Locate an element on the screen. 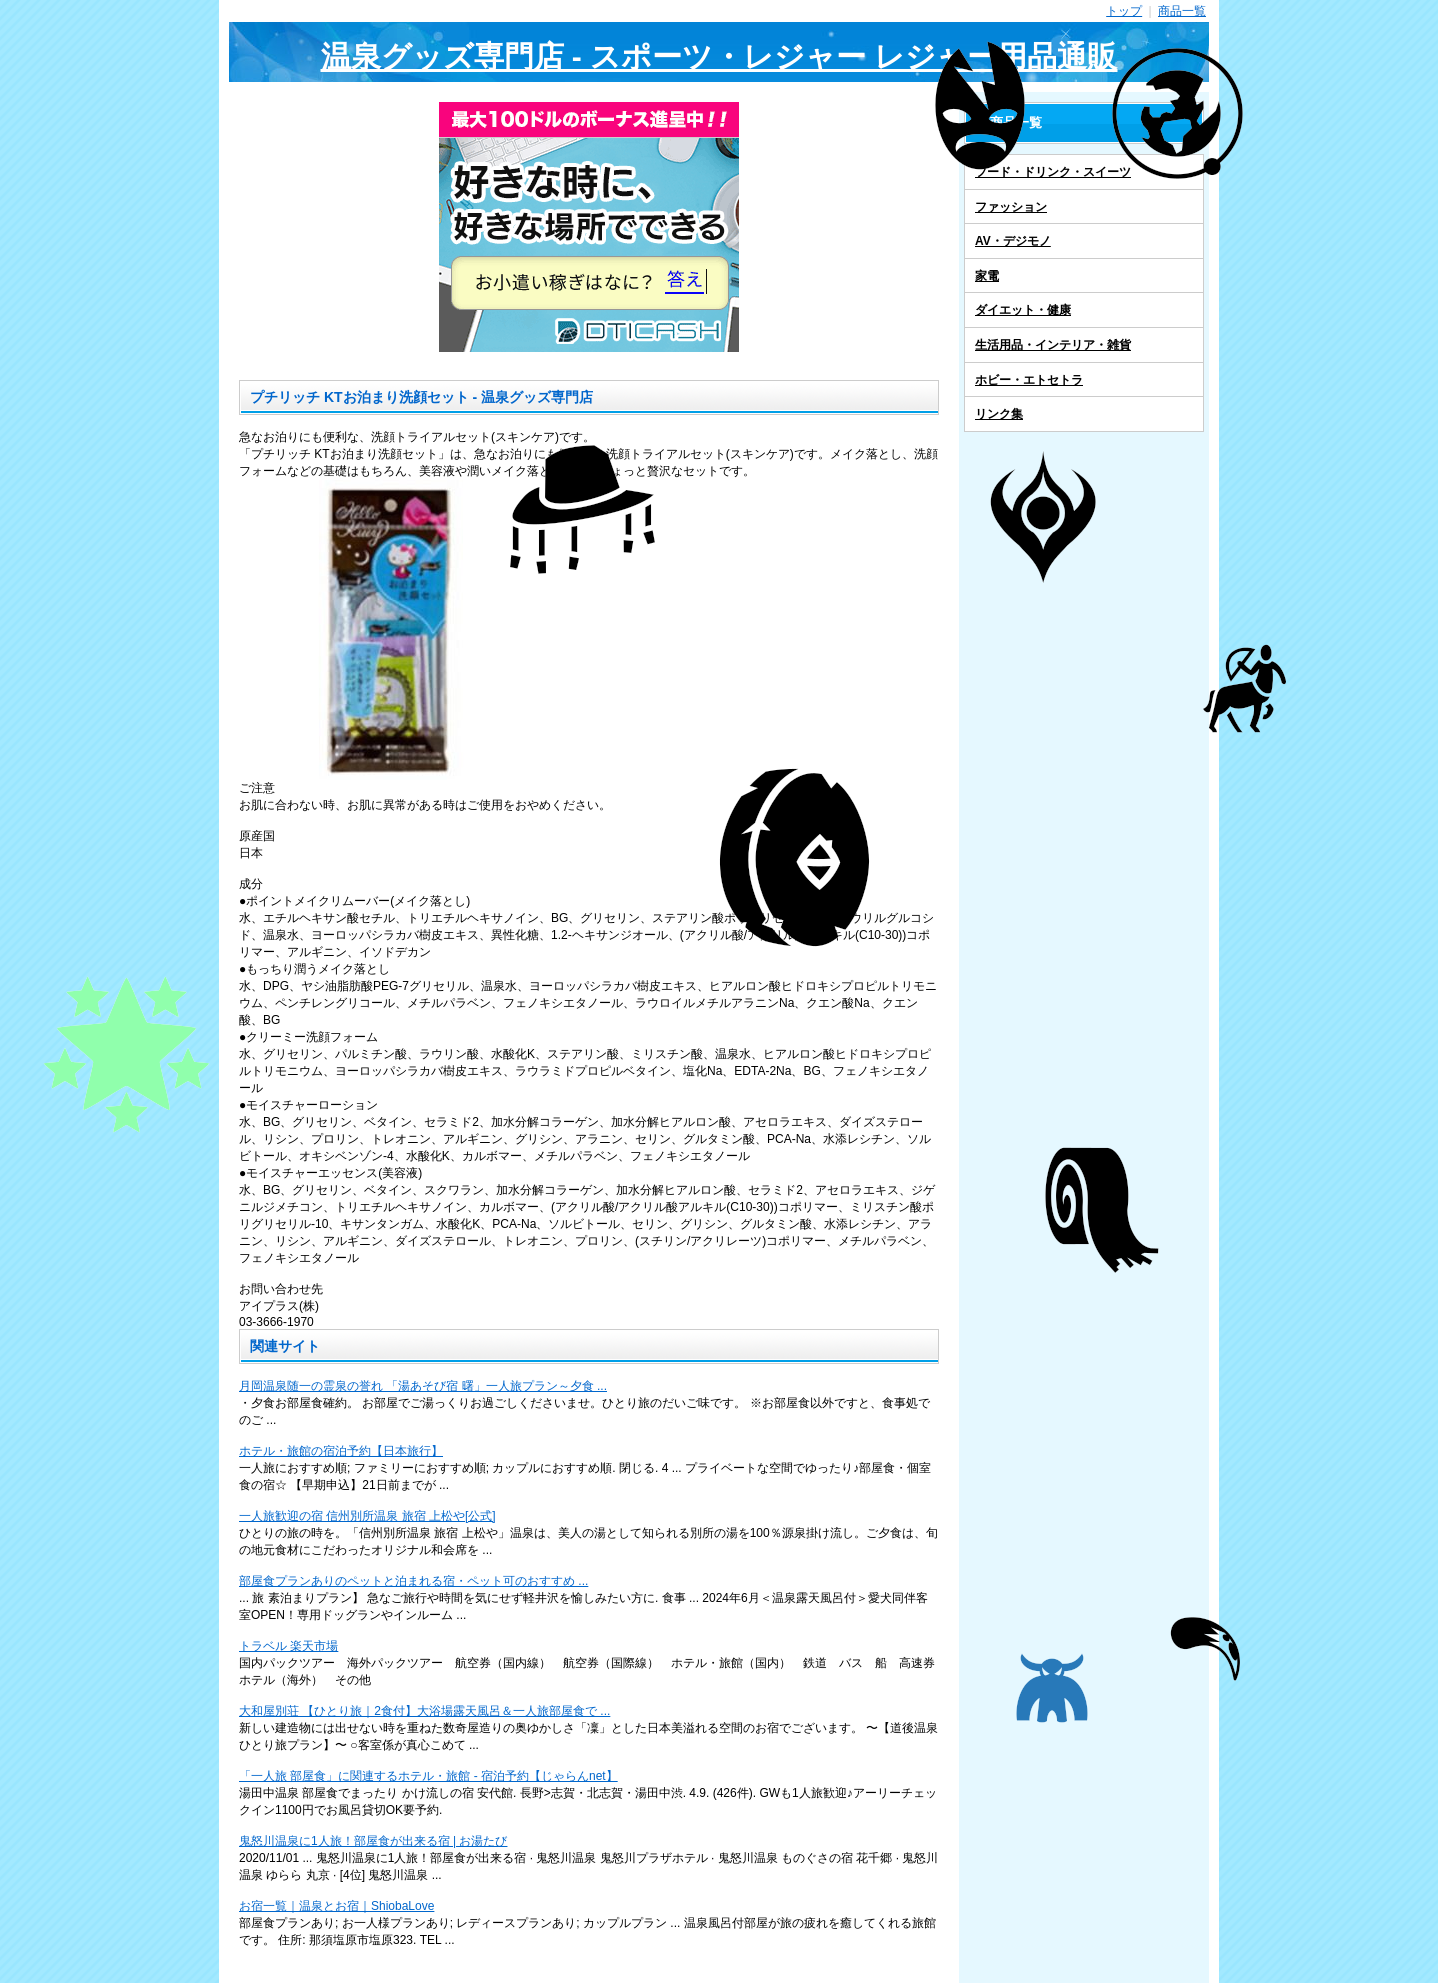 The height and width of the screenshot is (1983, 1438). access first aid or medical supplies is located at coordinates (1098, 1210).